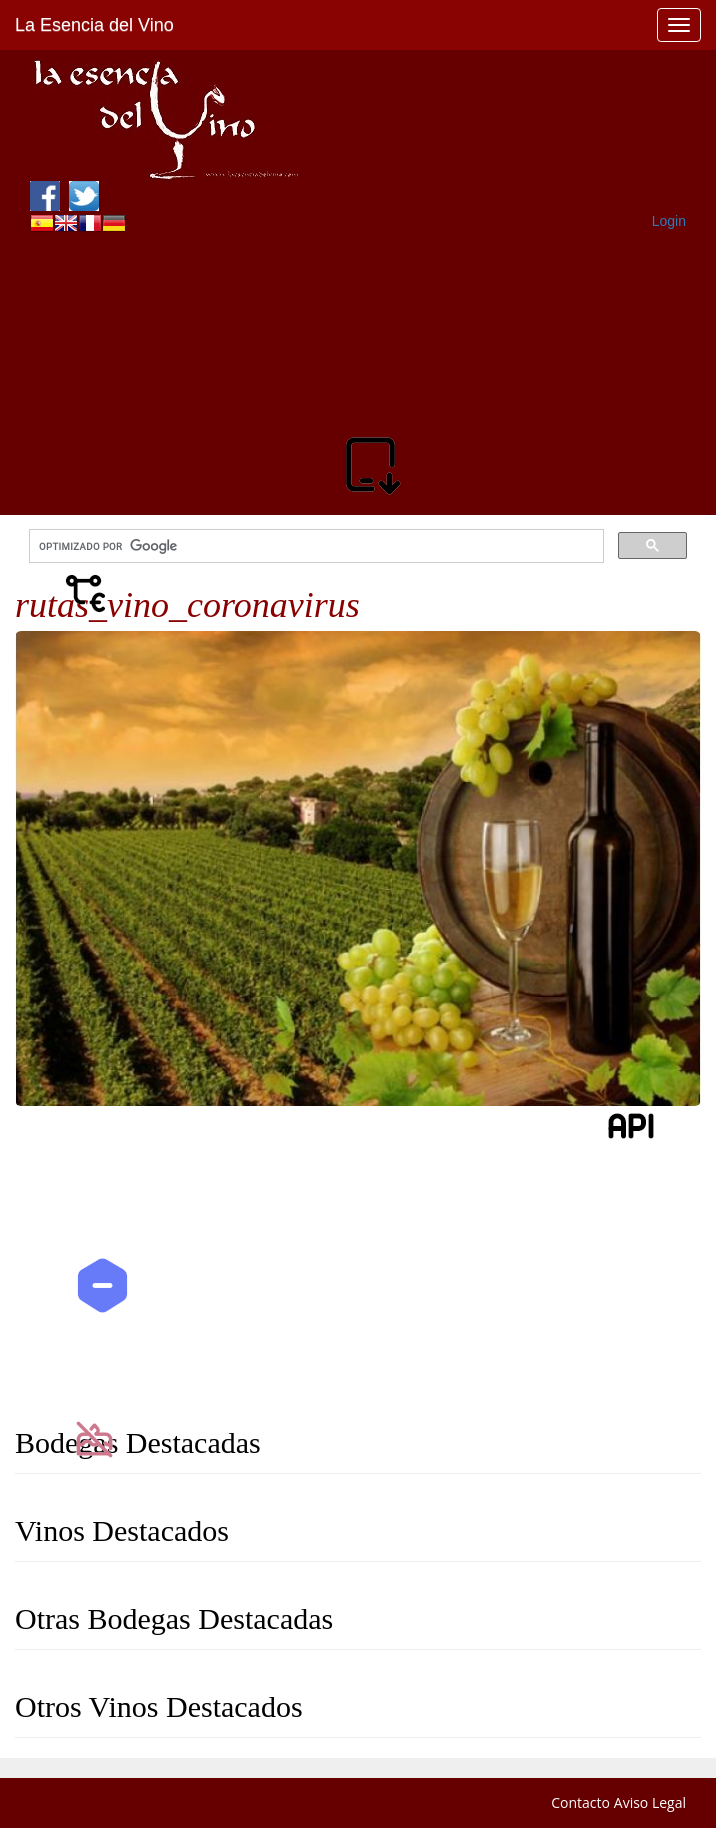 Image resolution: width=716 pixels, height=1828 pixels. What do you see at coordinates (631, 1126) in the screenshot?
I see `access API settings or documentation` at bounding box center [631, 1126].